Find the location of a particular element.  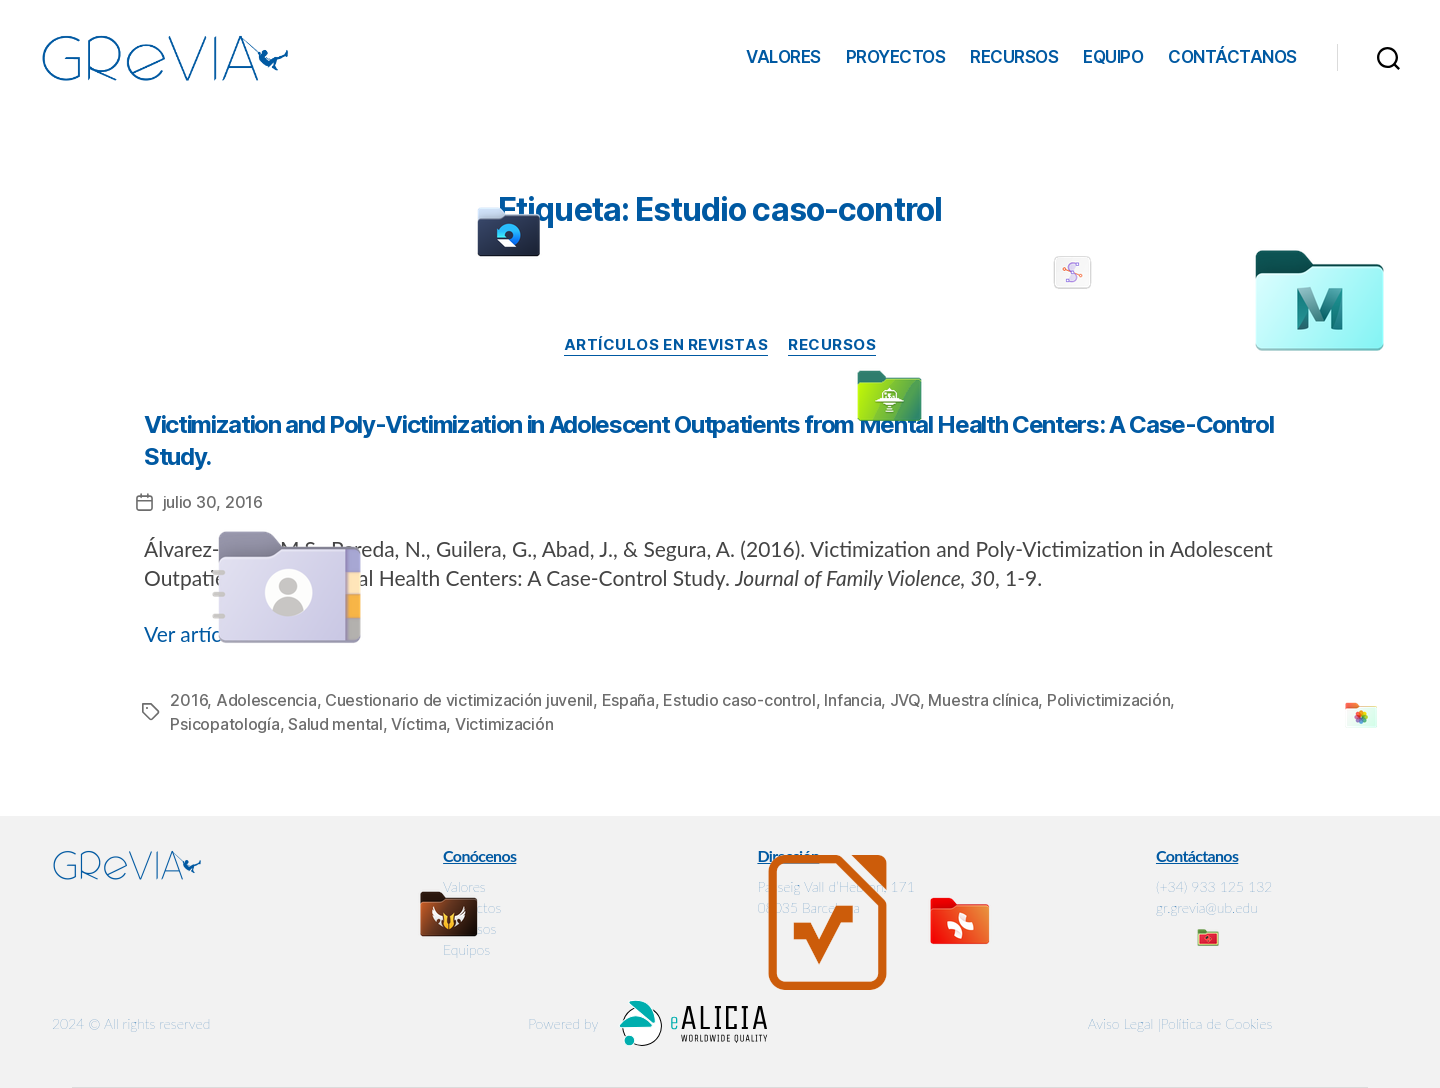

open asus tuf gaming files folder is located at coordinates (448, 915).